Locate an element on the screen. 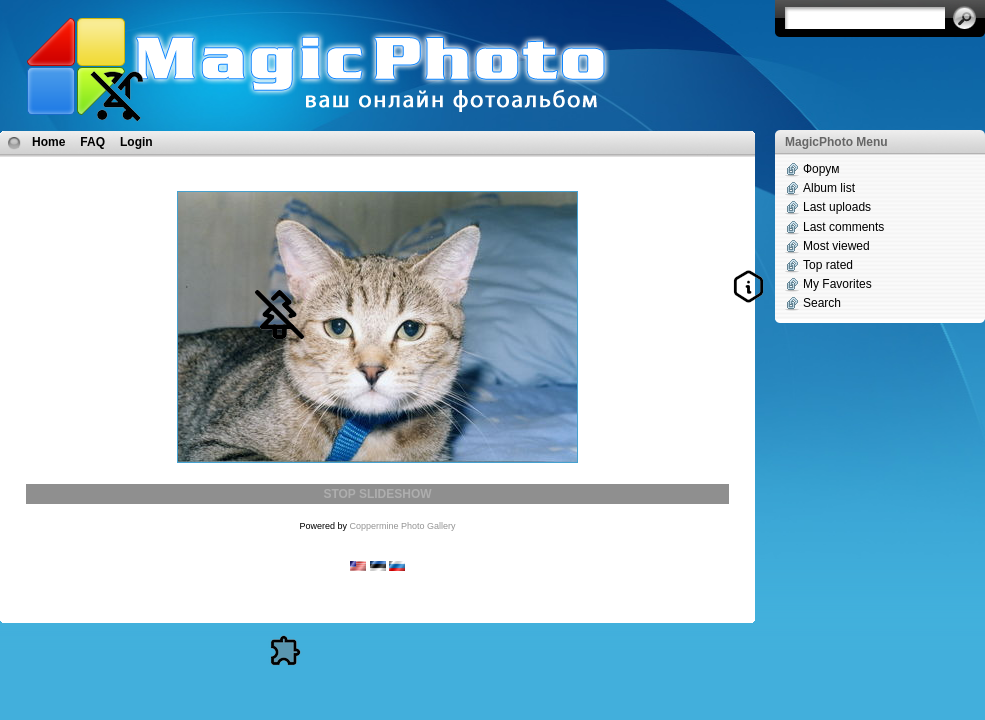 The width and height of the screenshot is (985, 720). disable holiday or seasonal theme is located at coordinates (279, 314).